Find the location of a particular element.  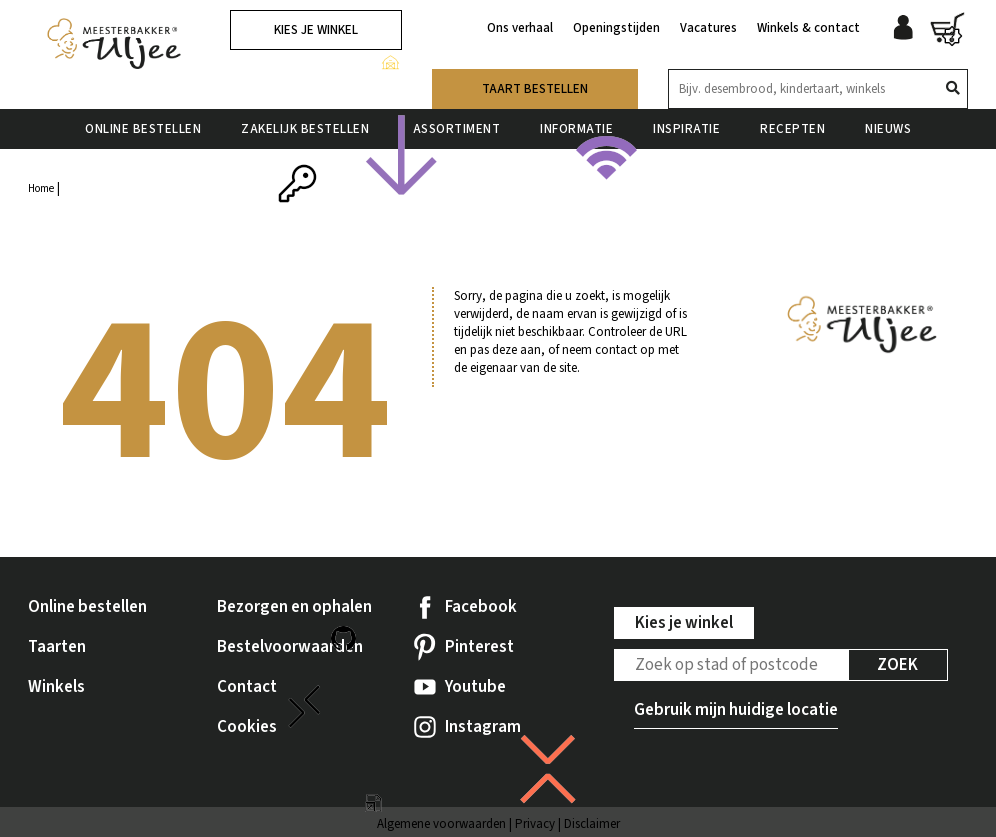

create a symbolic link to this file is located at coordinates (374, 803).